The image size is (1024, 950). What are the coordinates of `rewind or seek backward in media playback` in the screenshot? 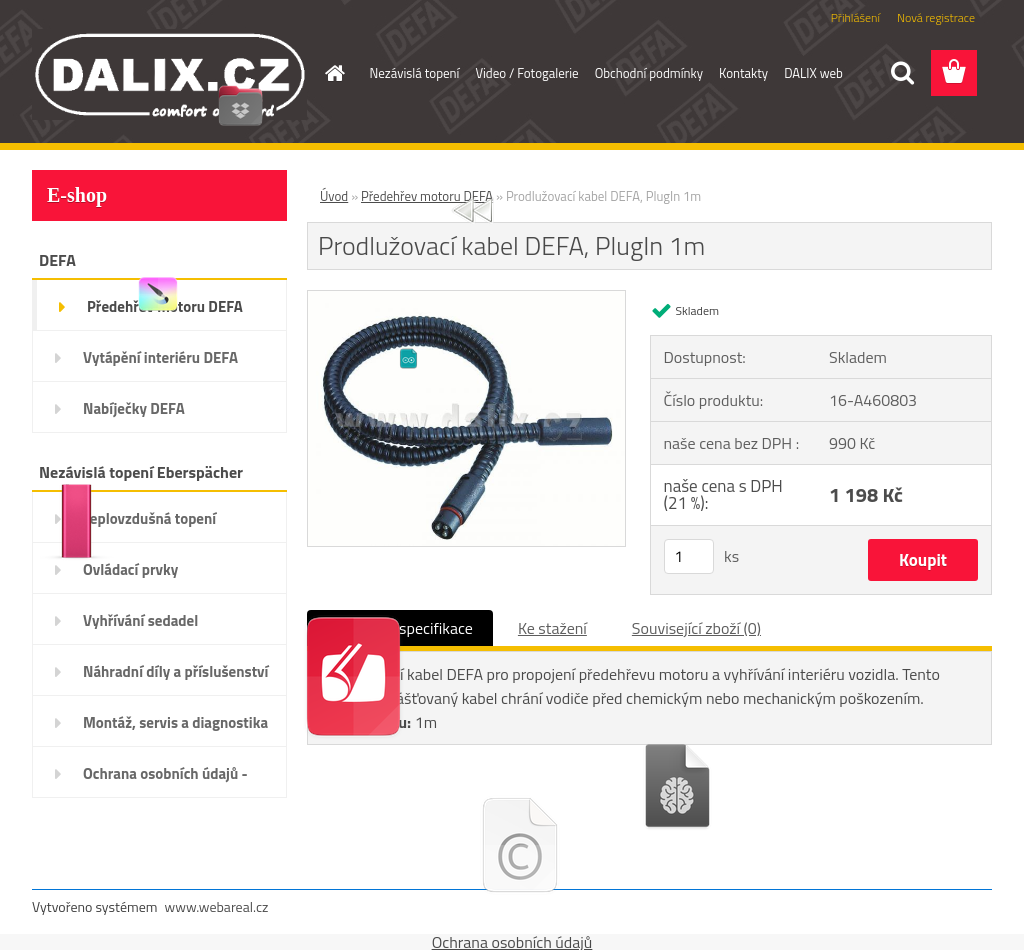 It's located at (472, 210).